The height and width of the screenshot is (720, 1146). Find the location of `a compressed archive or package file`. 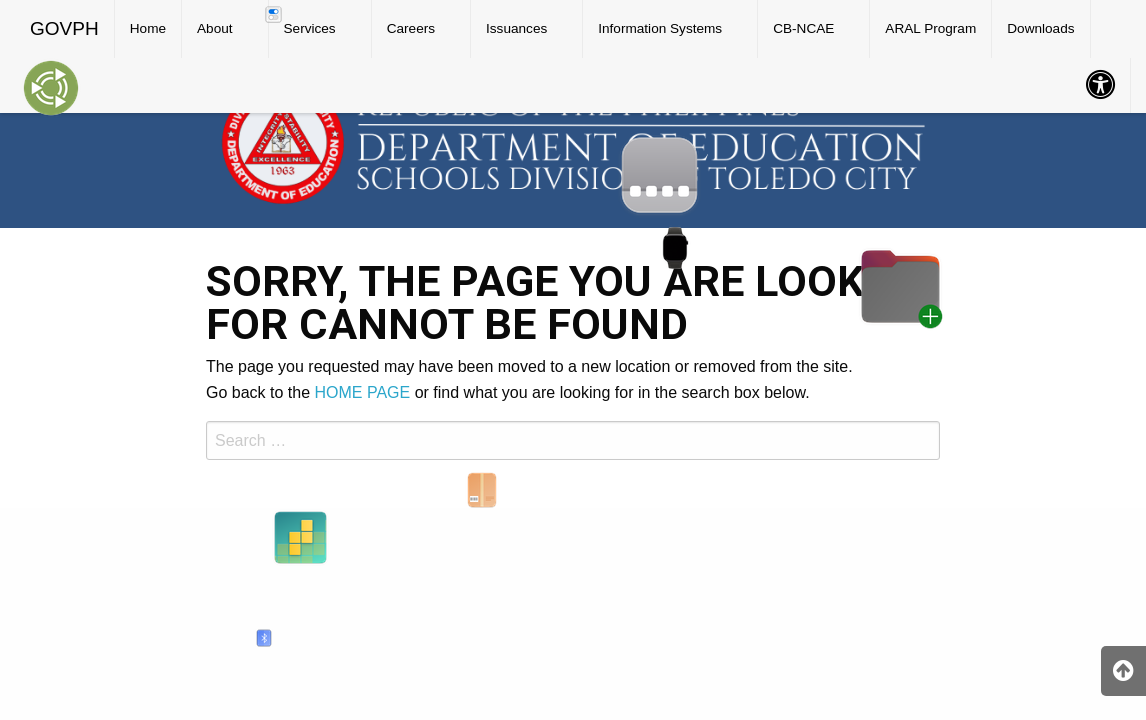

a compressed archive or package file is located at coordinates (482, 490).